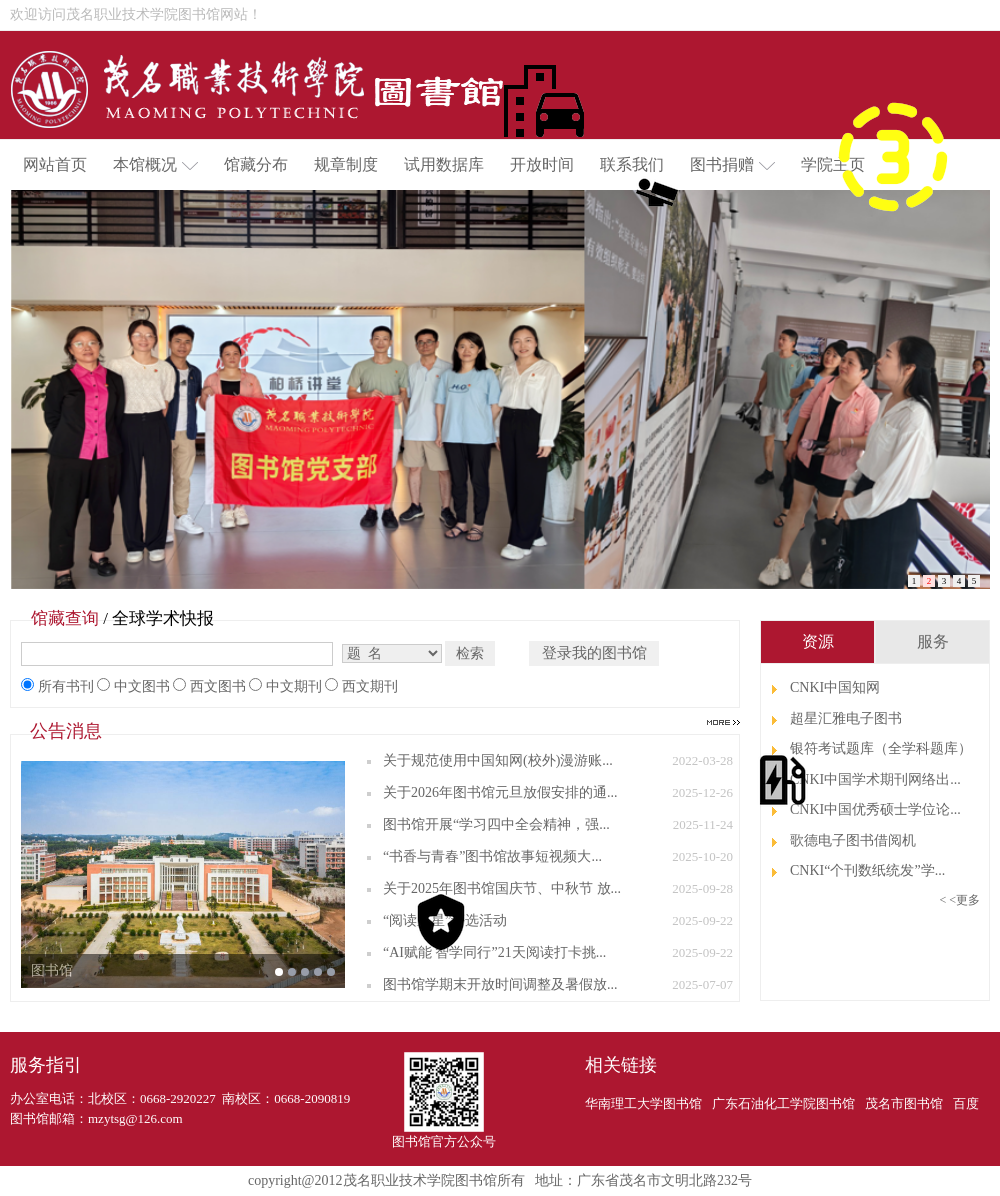  I want to click on indicates lie-flat seat availability on flight, so click(656, 193).